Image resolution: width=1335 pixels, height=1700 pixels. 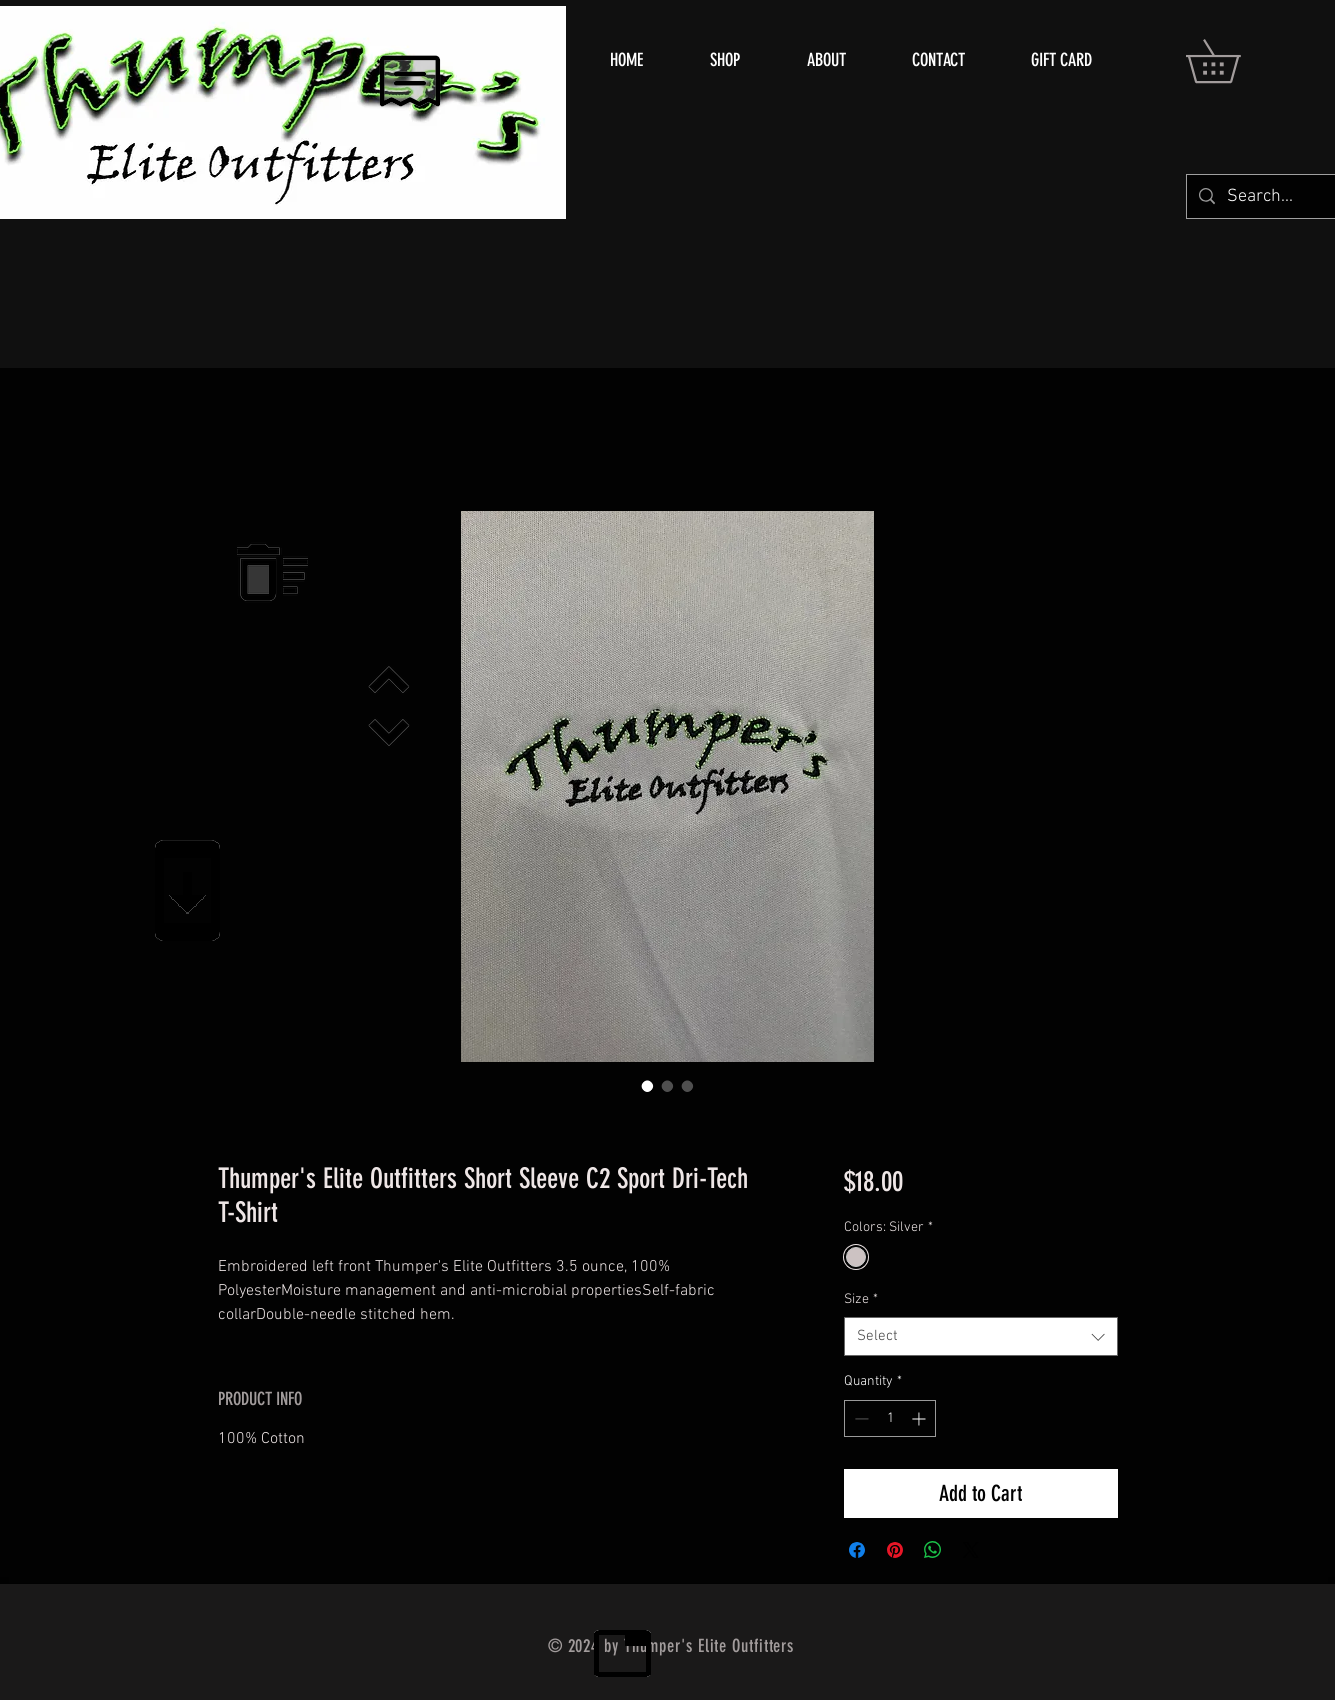 What do you see at coordinates (272, 572) in the screenshot?
I see `bulk delete selected items` at bounding box center [272, 572].